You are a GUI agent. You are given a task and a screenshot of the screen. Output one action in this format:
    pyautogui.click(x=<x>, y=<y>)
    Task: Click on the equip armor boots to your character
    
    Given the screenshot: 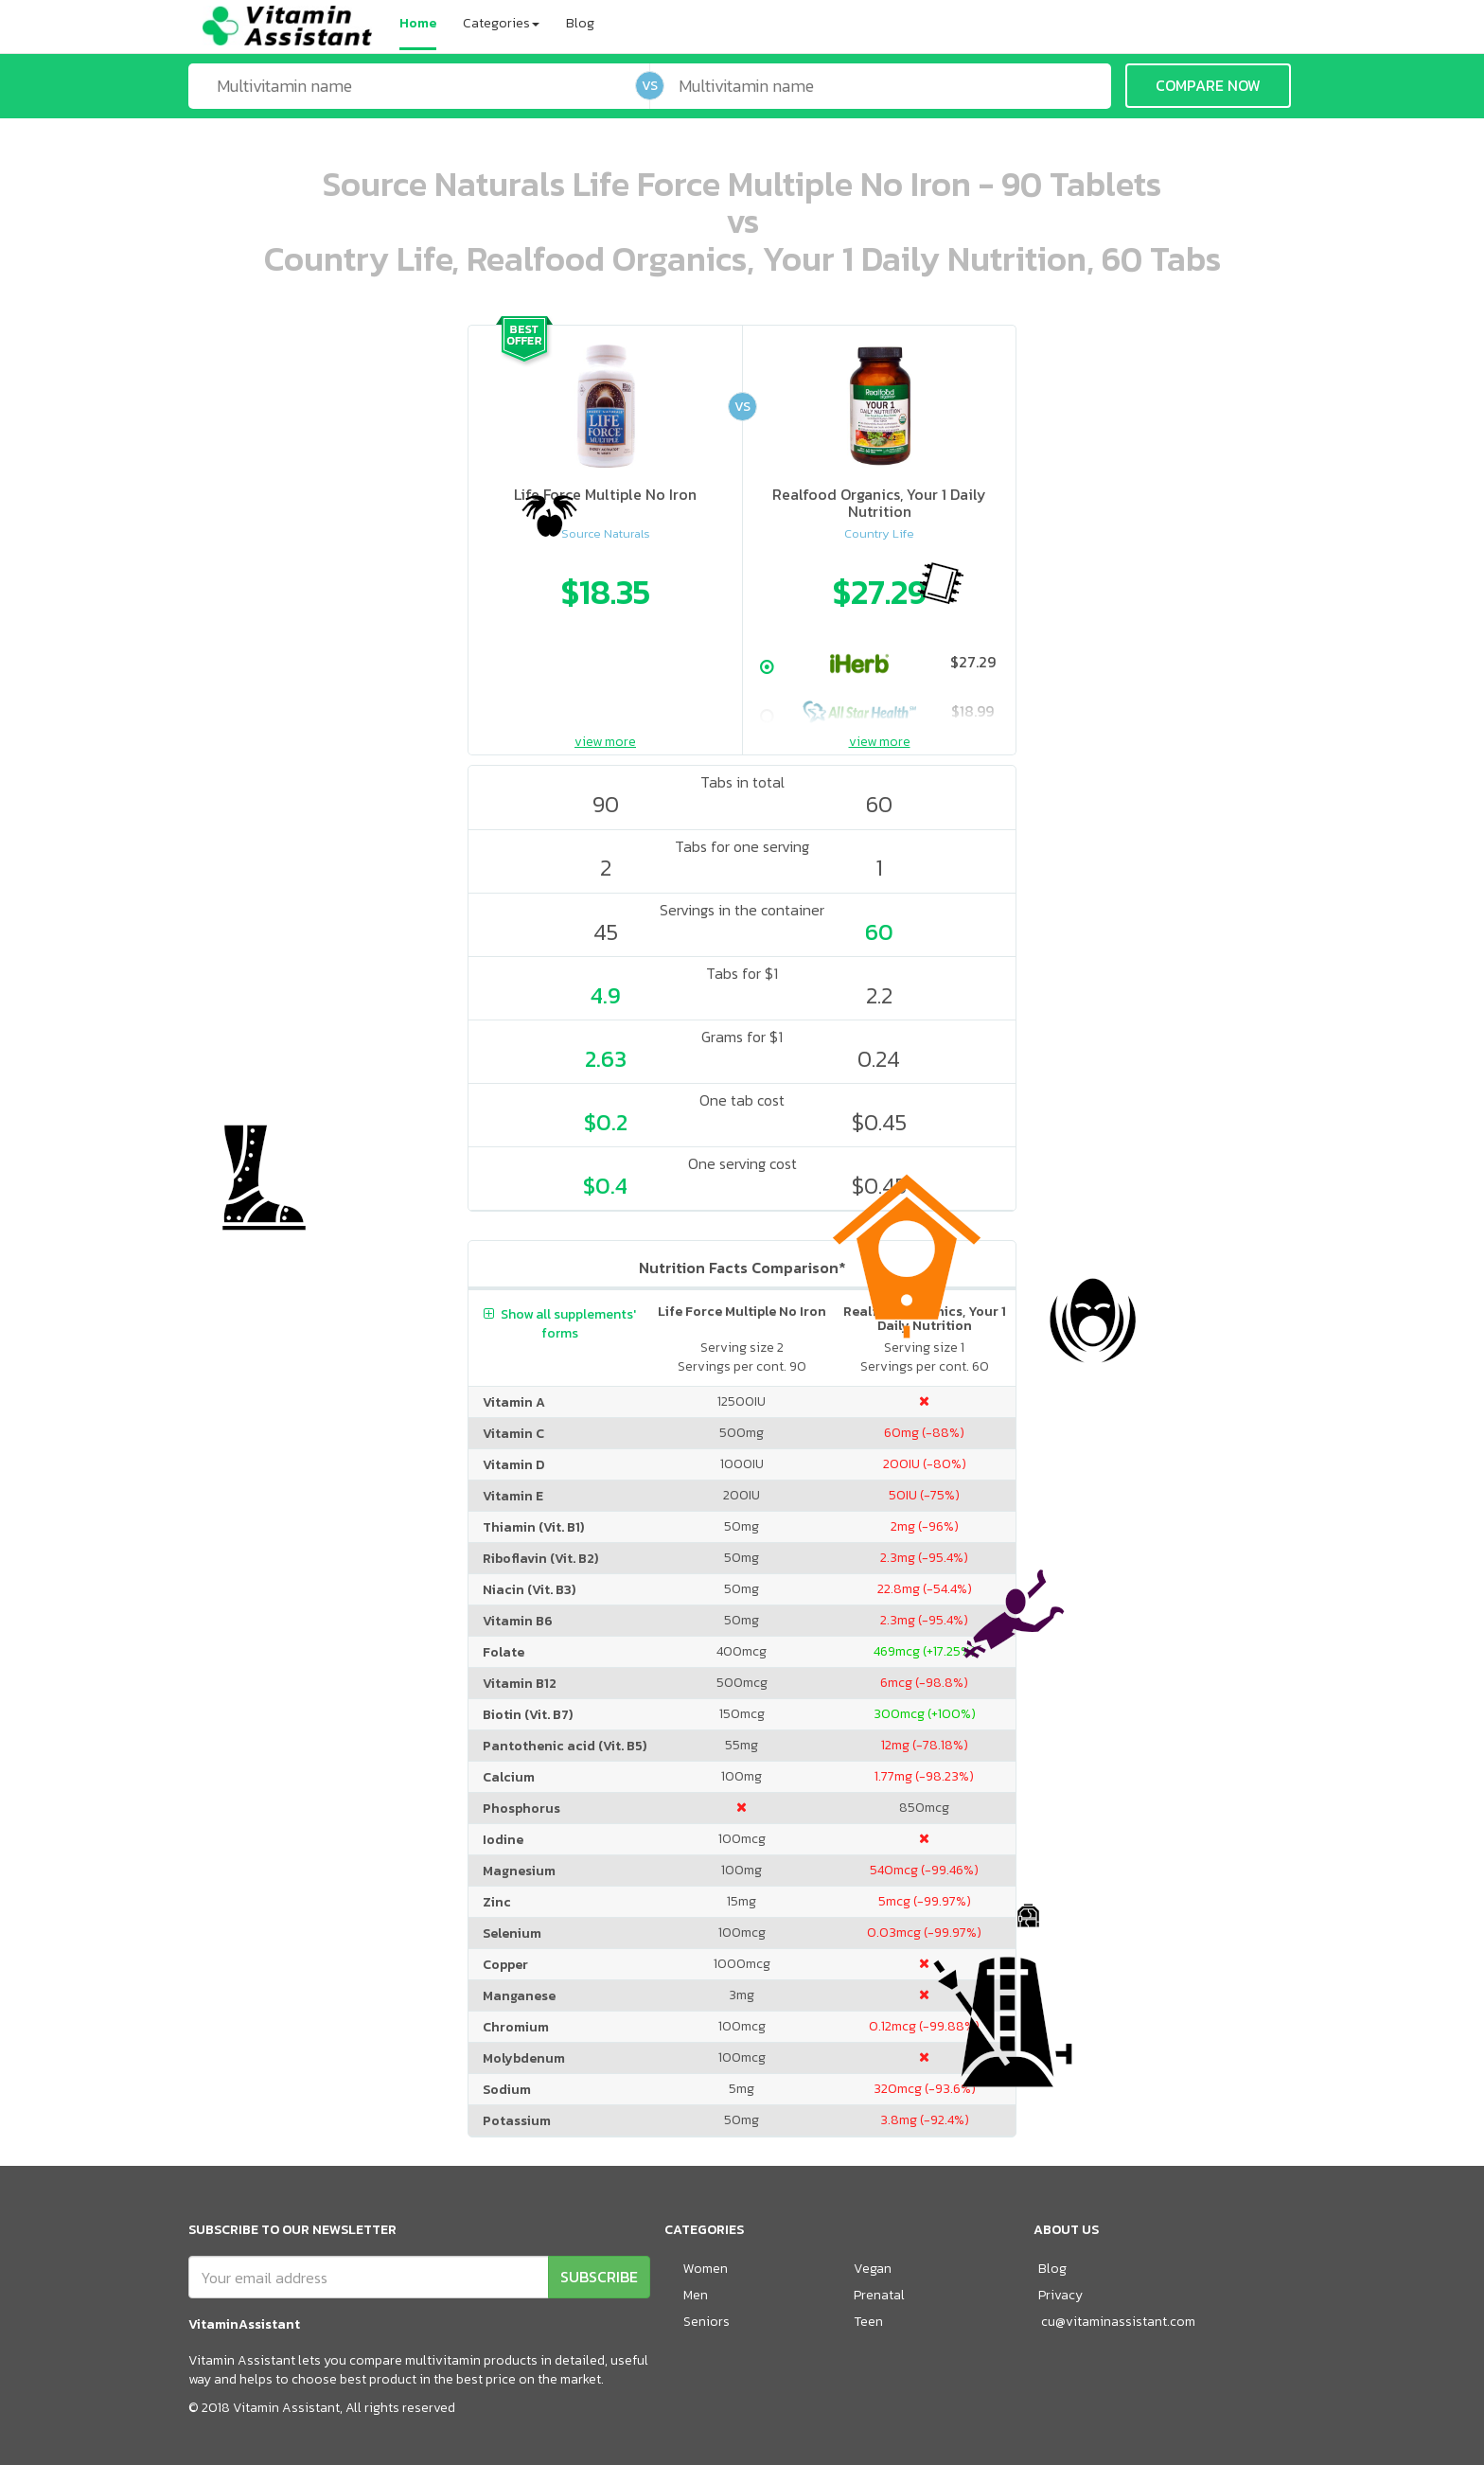 What is the action you would take?
    pyautogui.click(x=264, y=1178)
    